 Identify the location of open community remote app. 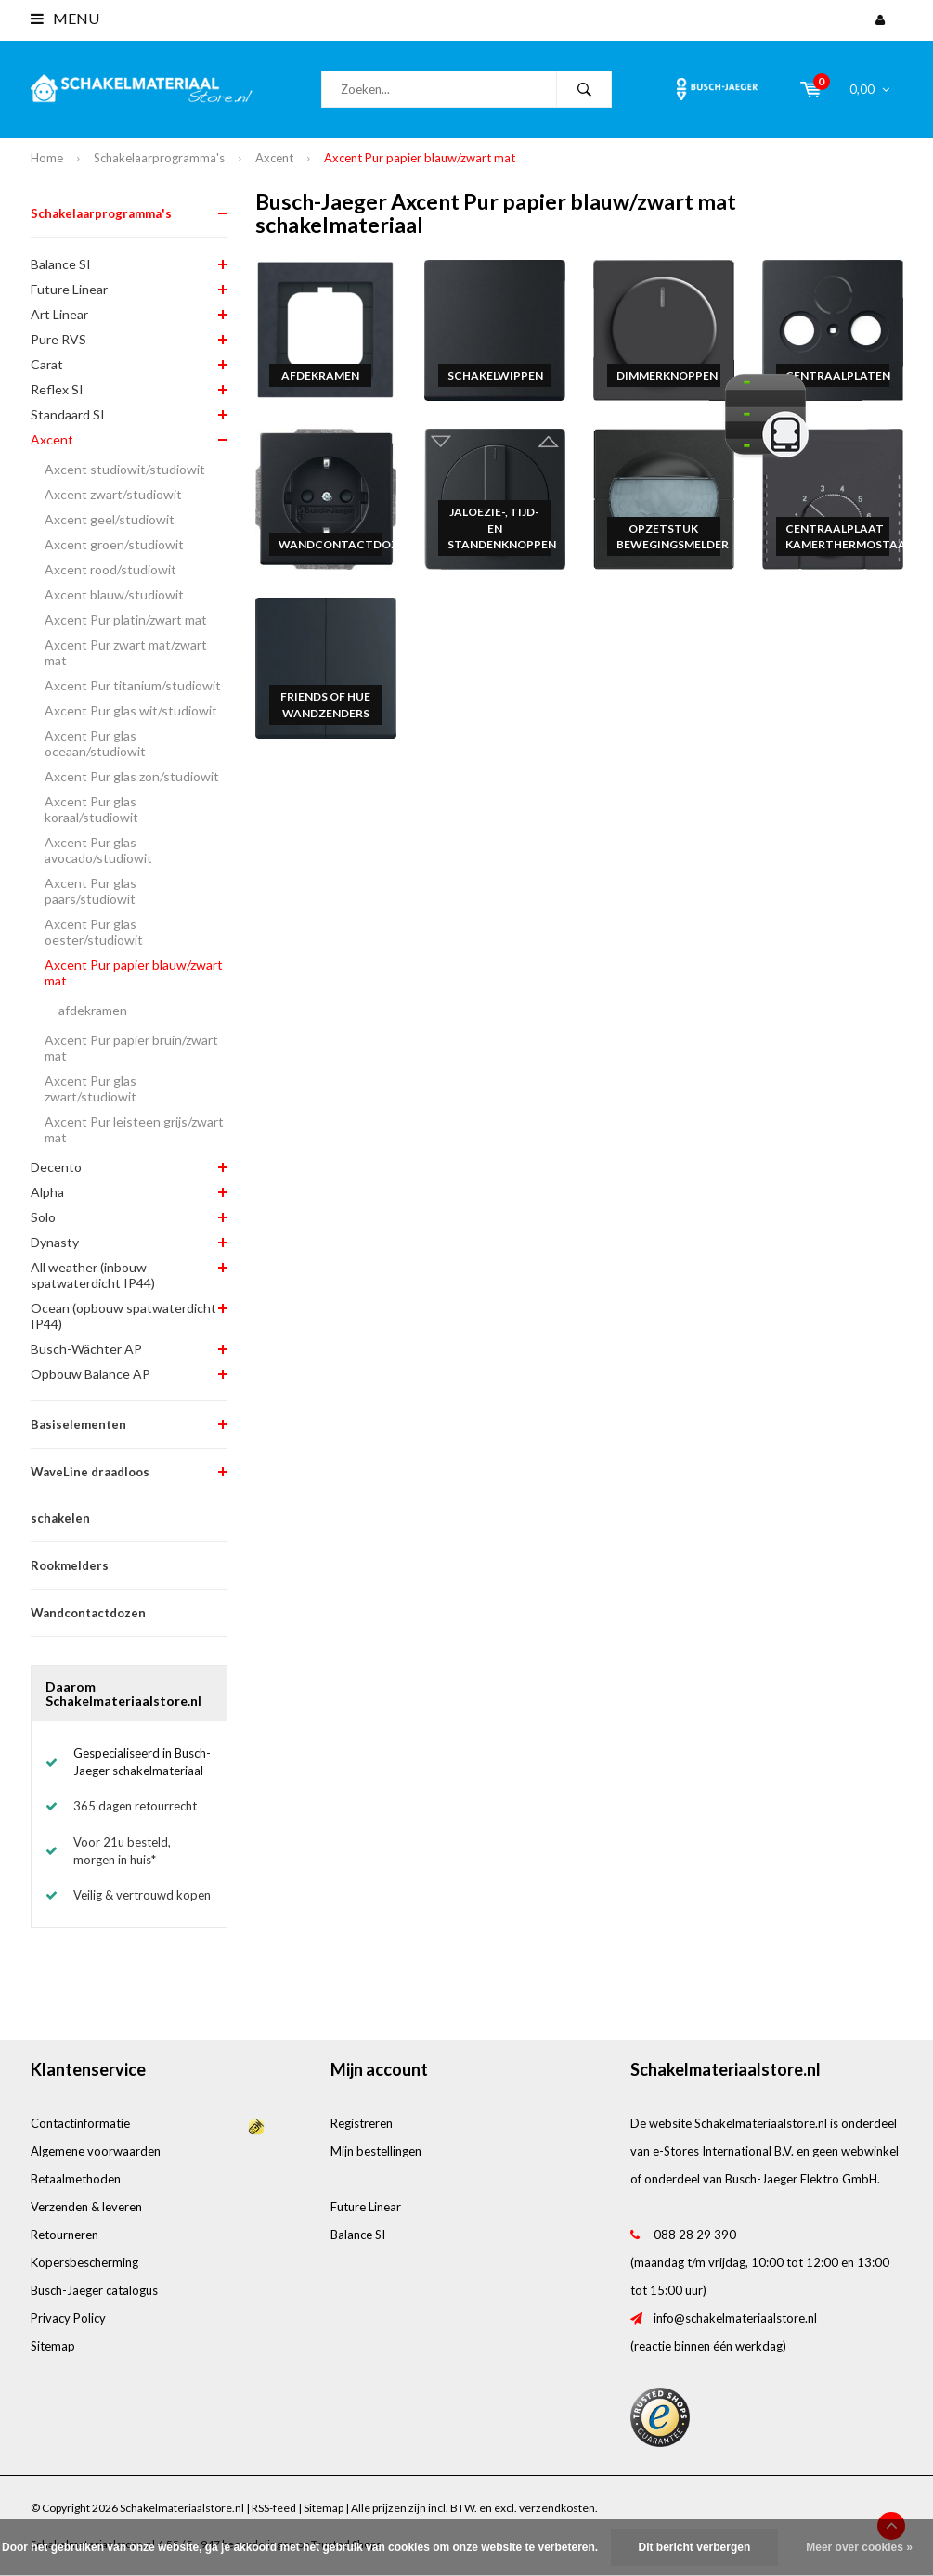
(256, 2127).